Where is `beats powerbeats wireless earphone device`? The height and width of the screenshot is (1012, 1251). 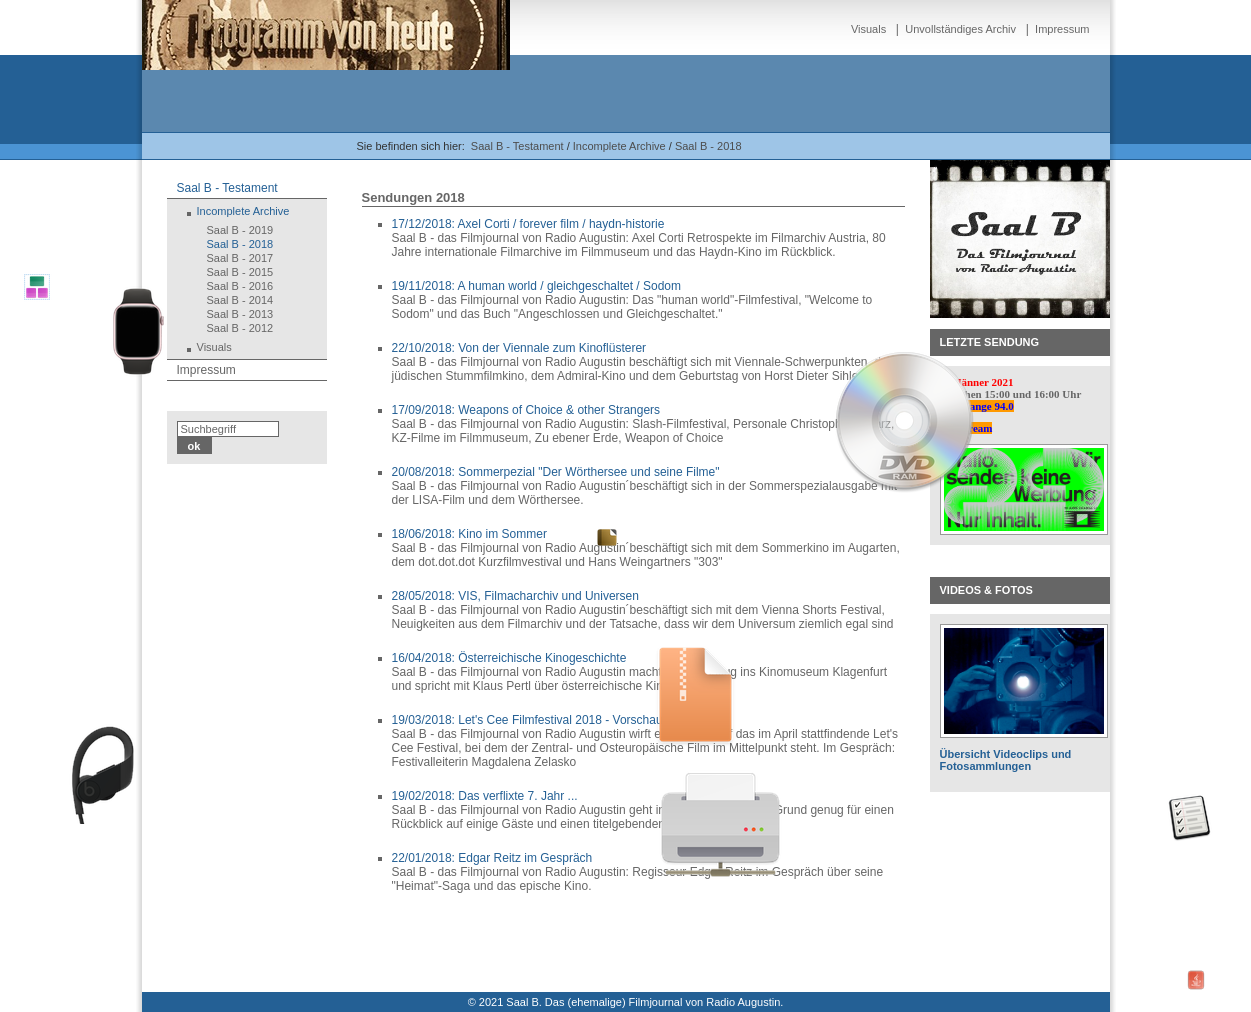 beats powerbeats wireless earphone device is located at coordinates (104, 773).